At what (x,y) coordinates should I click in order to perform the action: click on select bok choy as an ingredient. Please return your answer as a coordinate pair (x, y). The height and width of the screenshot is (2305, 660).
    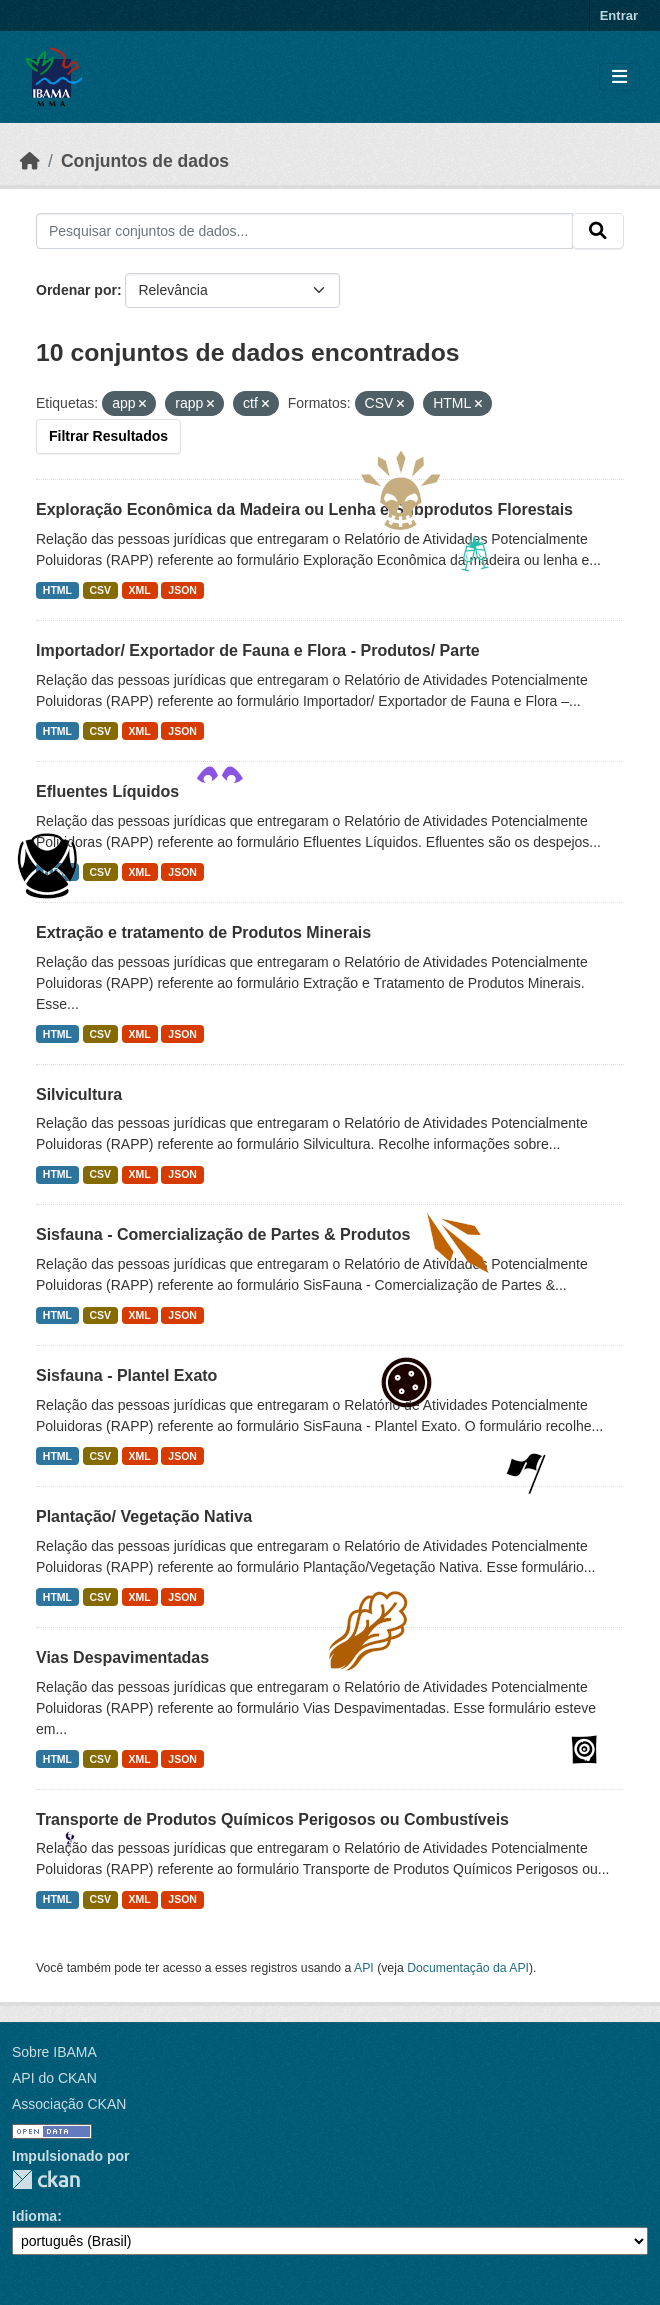
    Looking at the image, I should click on (368, 1631).